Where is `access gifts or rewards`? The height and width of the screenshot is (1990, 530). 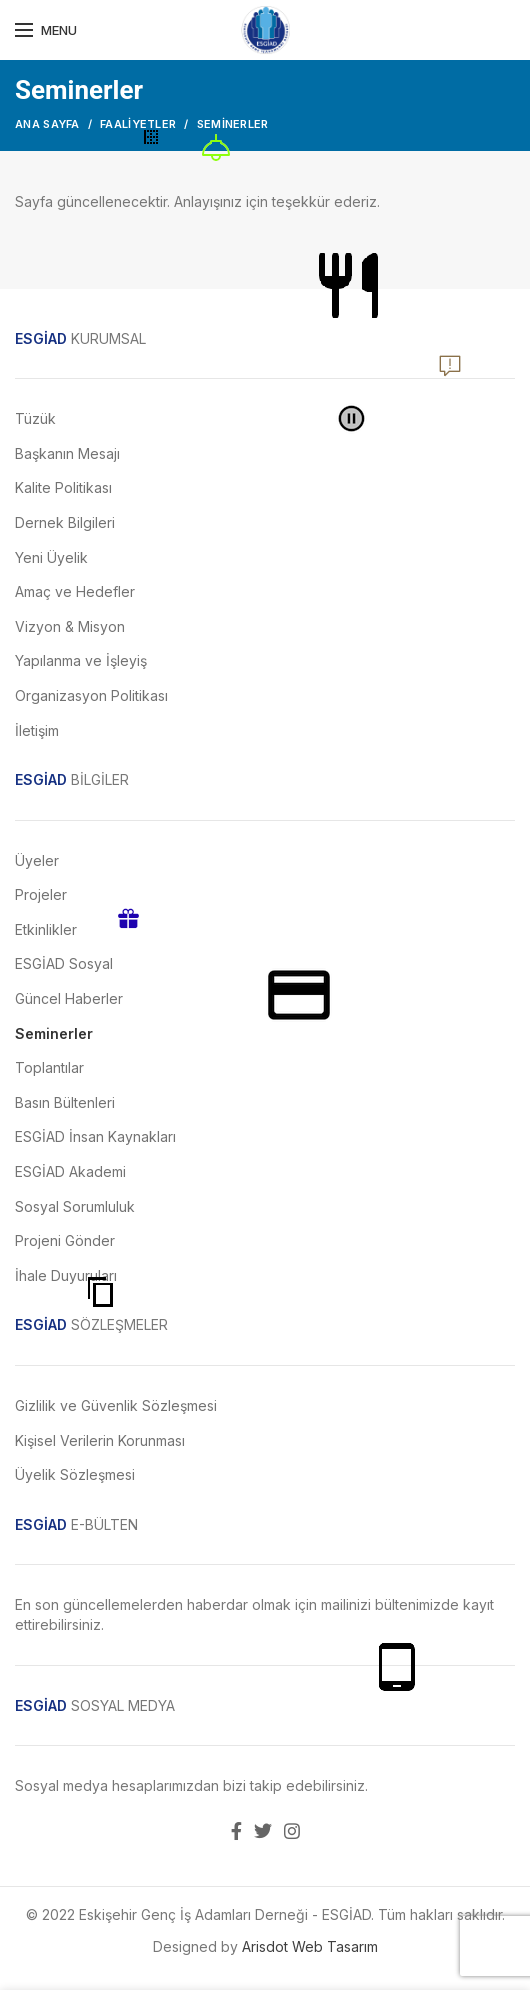 access gifts or rewards is located at coordinates (128, 918).